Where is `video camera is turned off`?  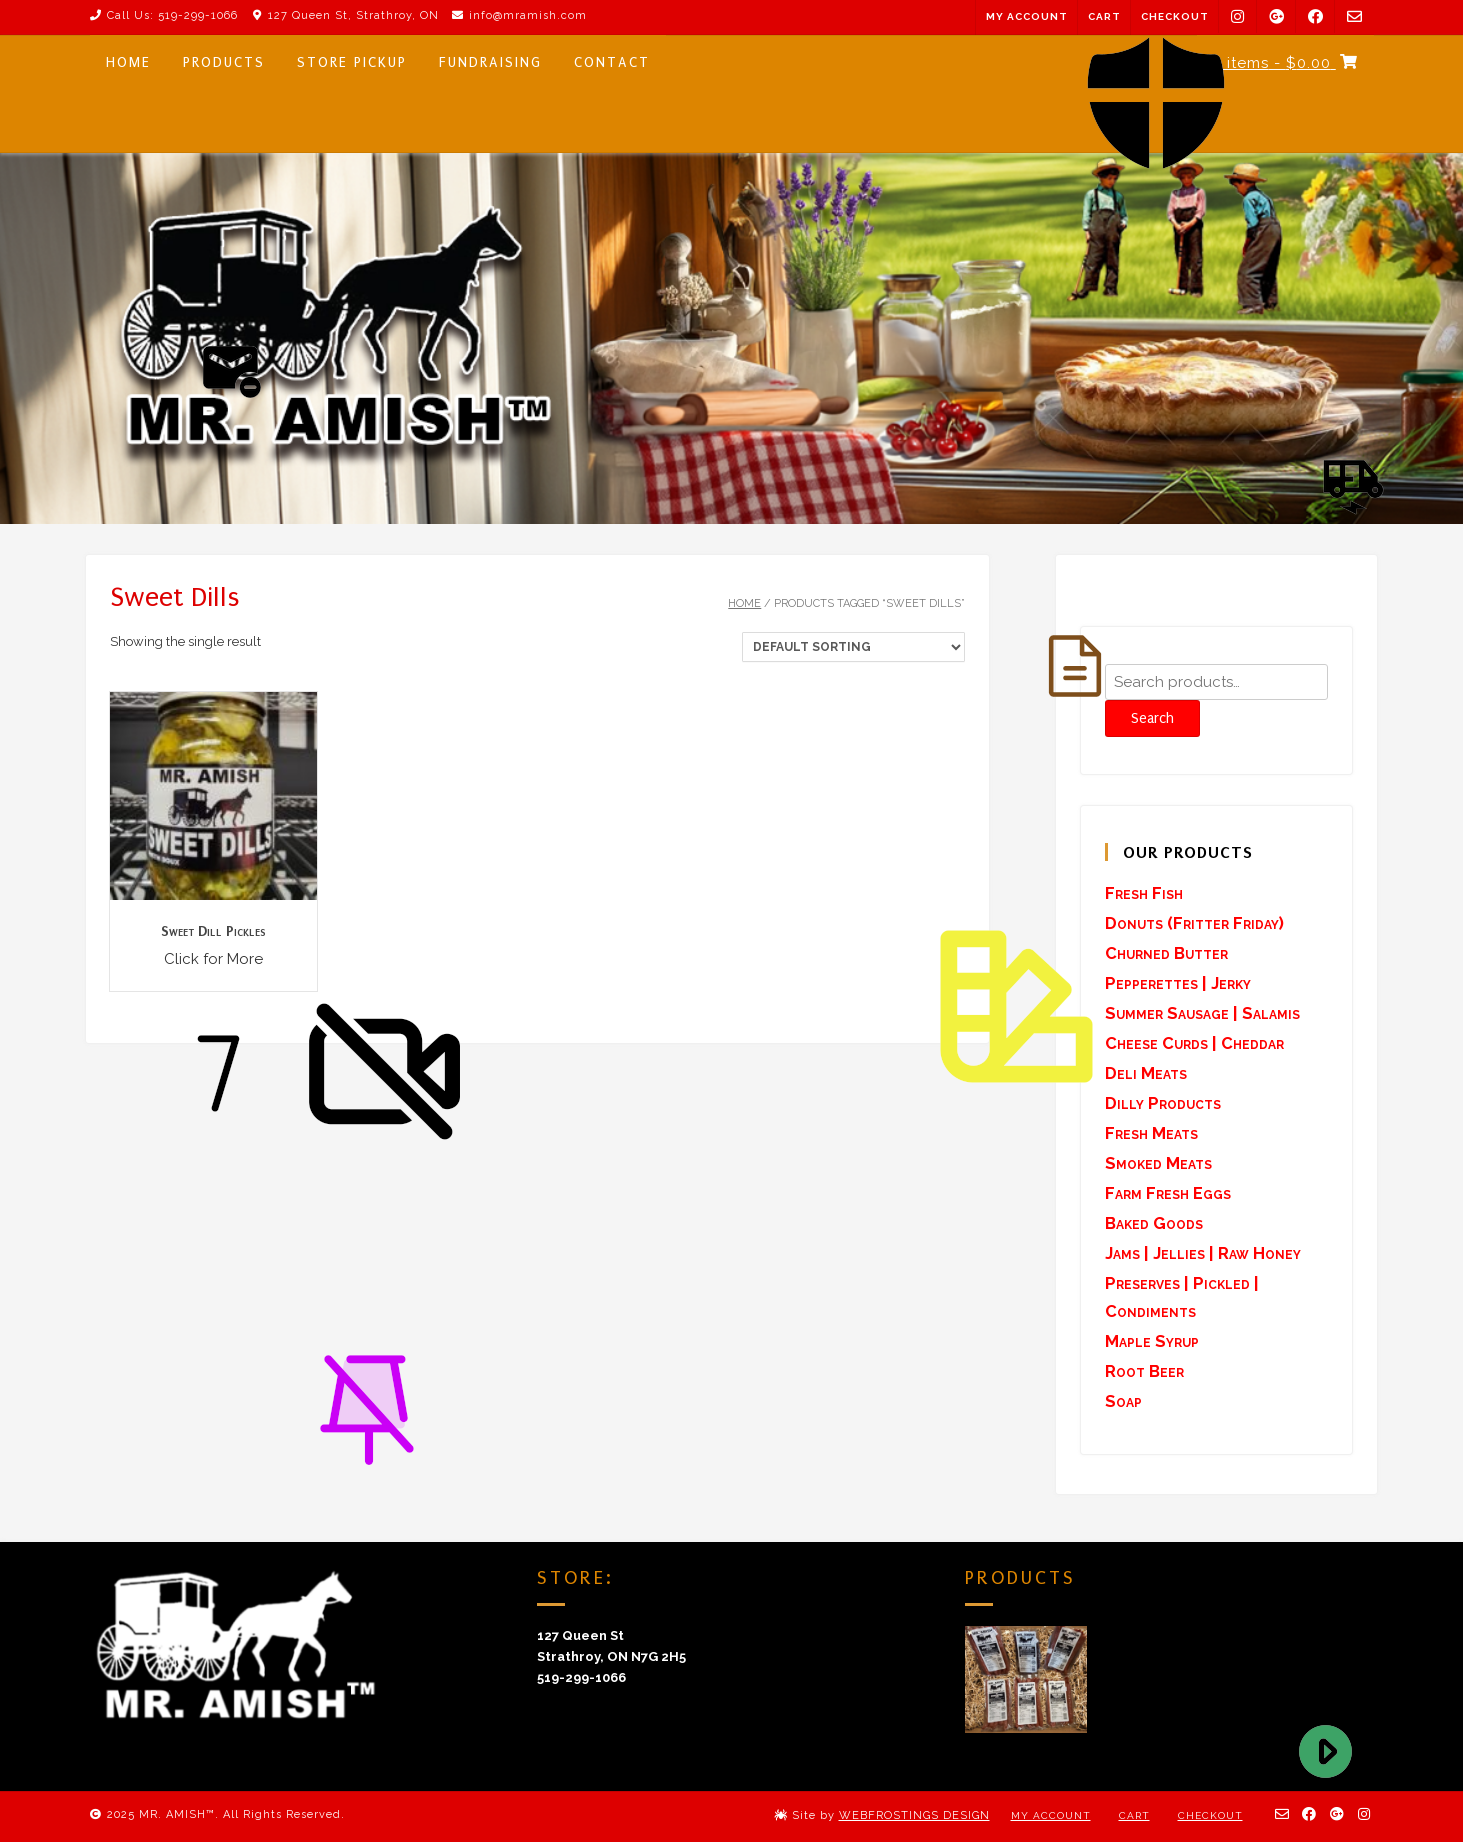
video camera is turned off is located at coordinates (384, 1071).